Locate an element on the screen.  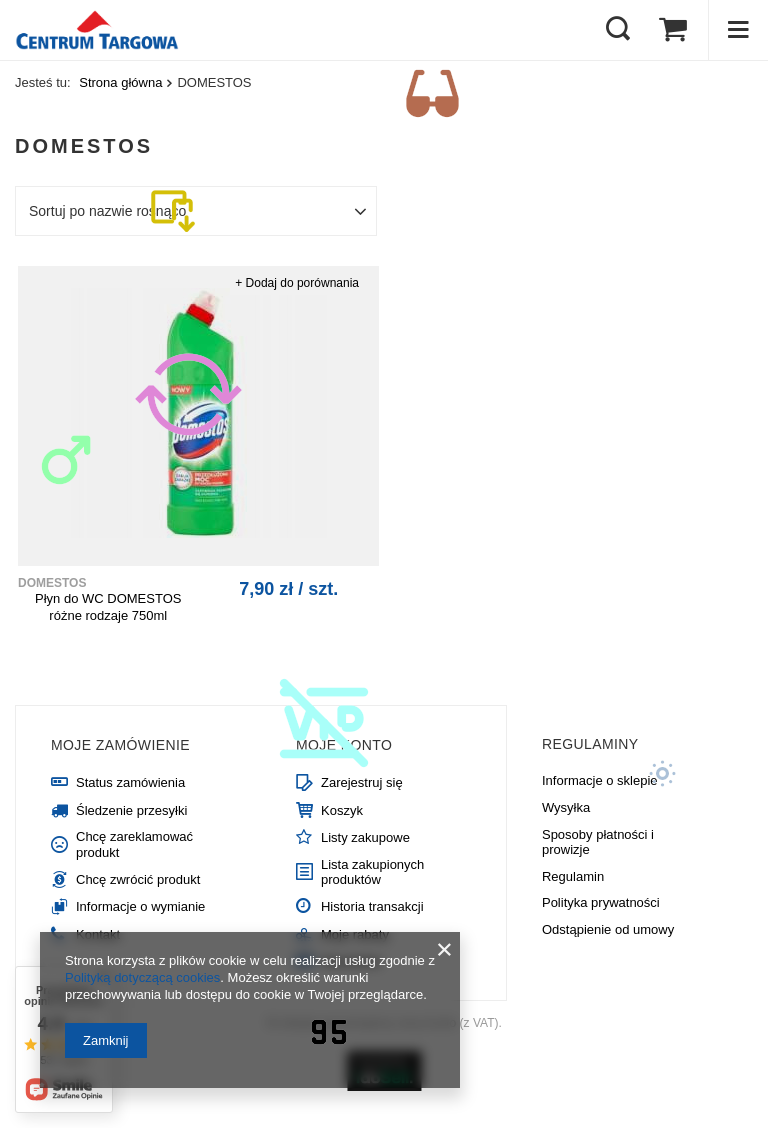
sync or refresh data is located at coordinates (188, 394).